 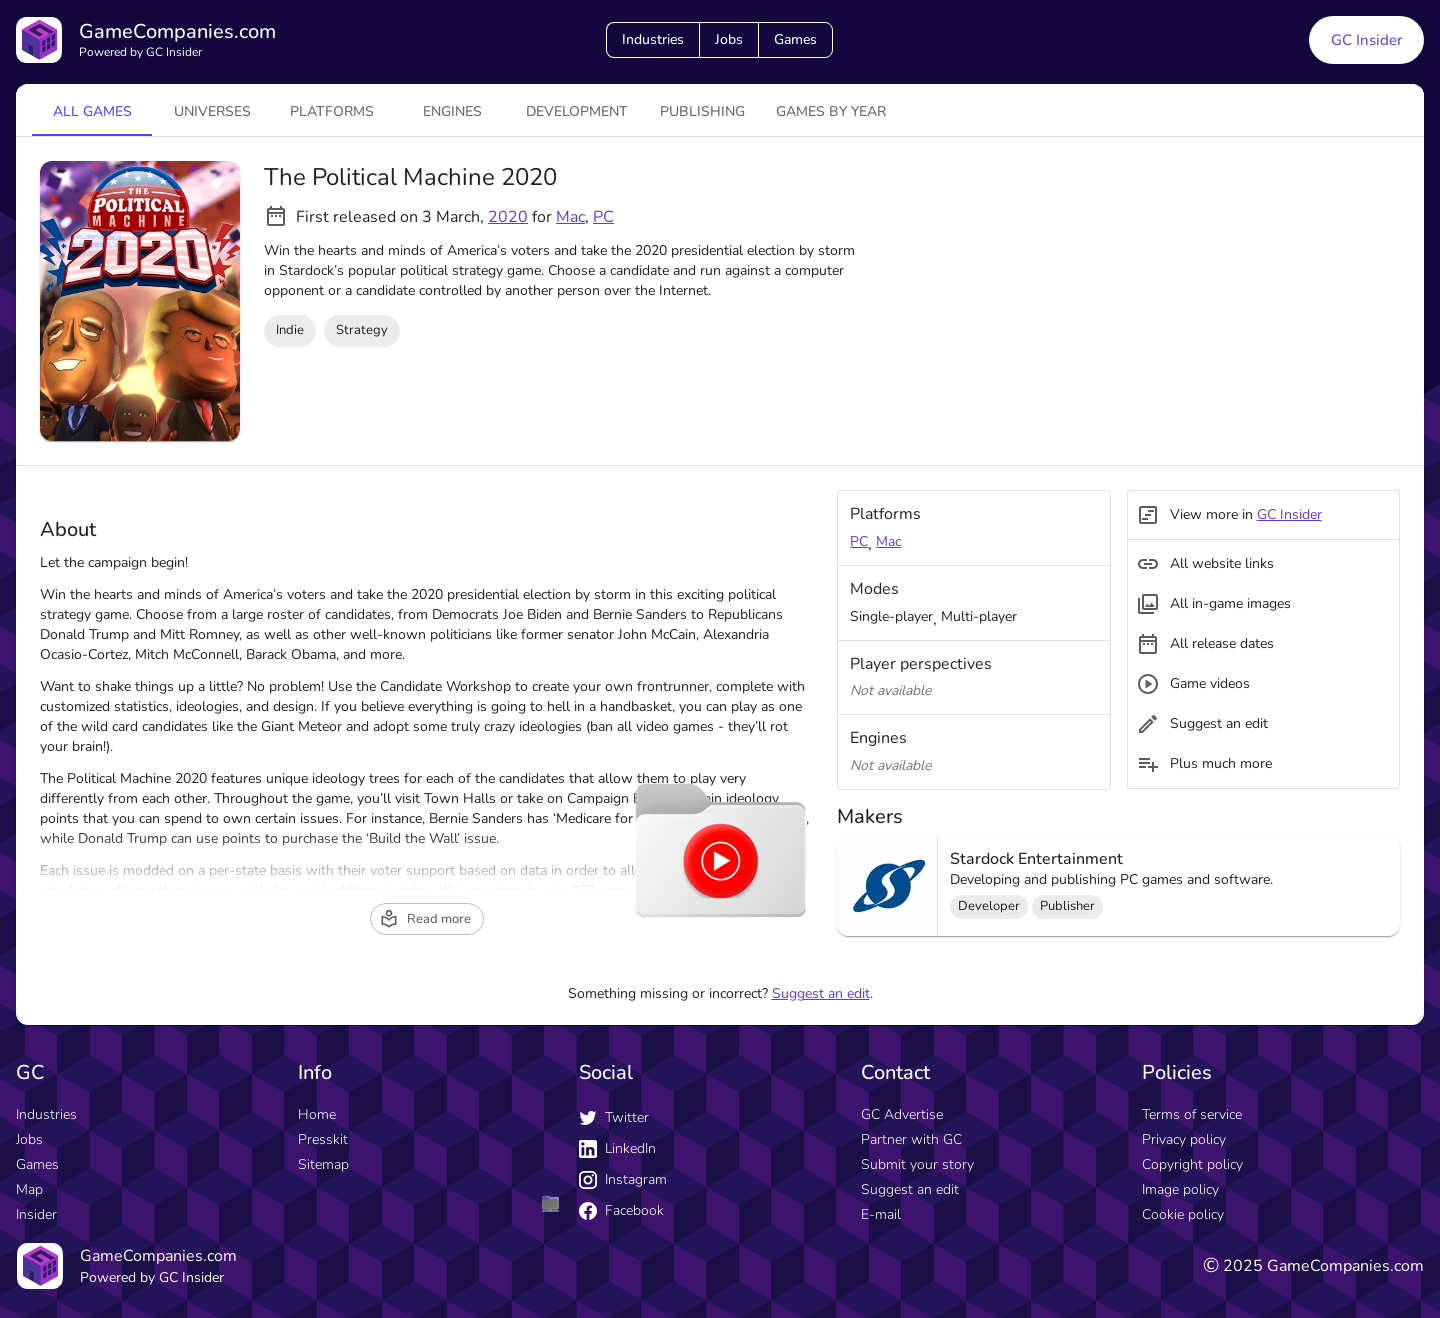 I want to click on open youtube music downloads folder, so click(x=720, y=855).